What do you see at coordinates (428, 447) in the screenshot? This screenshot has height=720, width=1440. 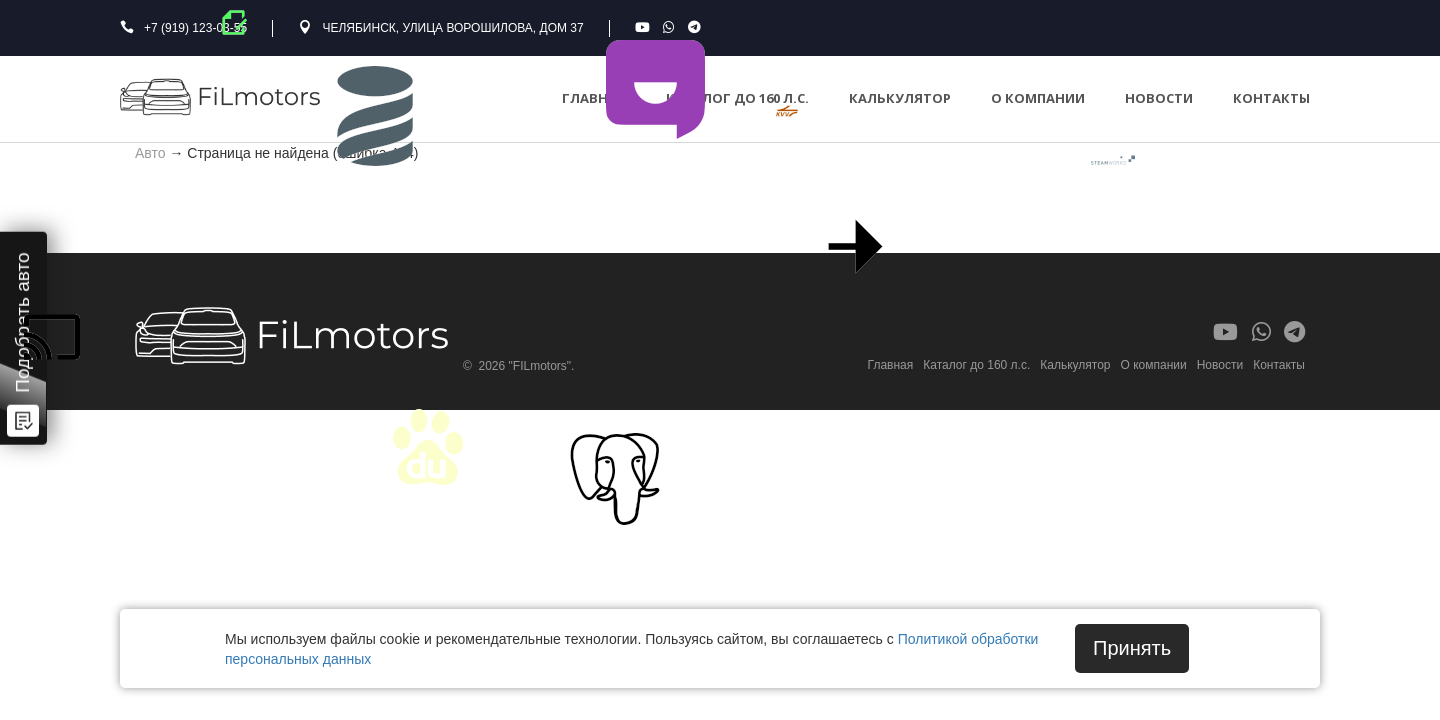 I see `open Baidu search engine` at bounding box center [428, 447].